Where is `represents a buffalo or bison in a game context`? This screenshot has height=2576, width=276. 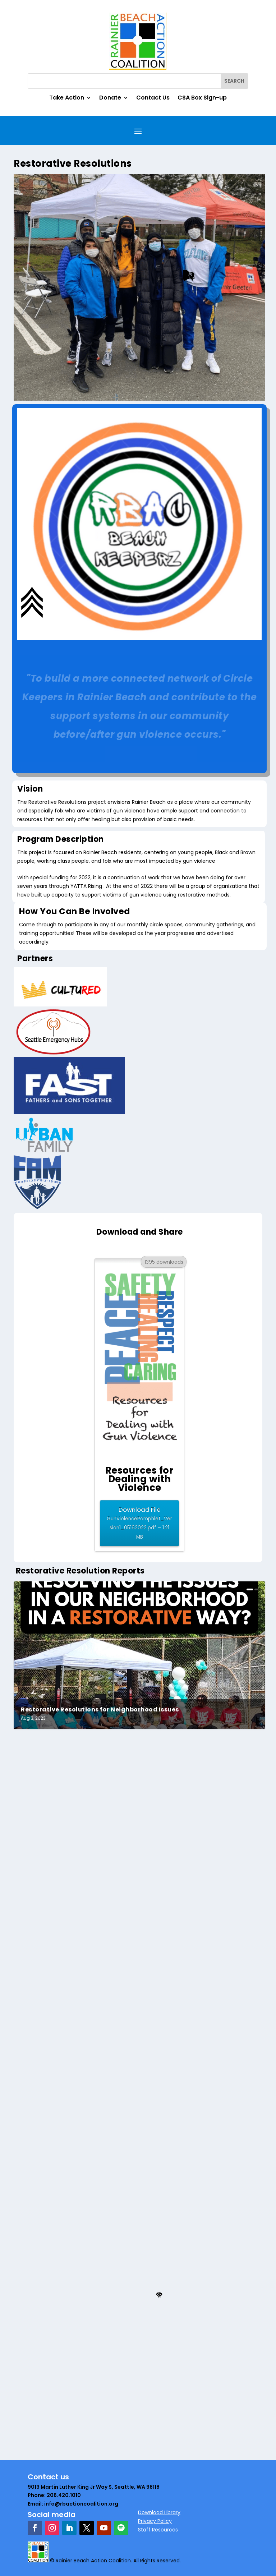
represents a buffalo or bison in a game context is located at coordinates (189, 275).